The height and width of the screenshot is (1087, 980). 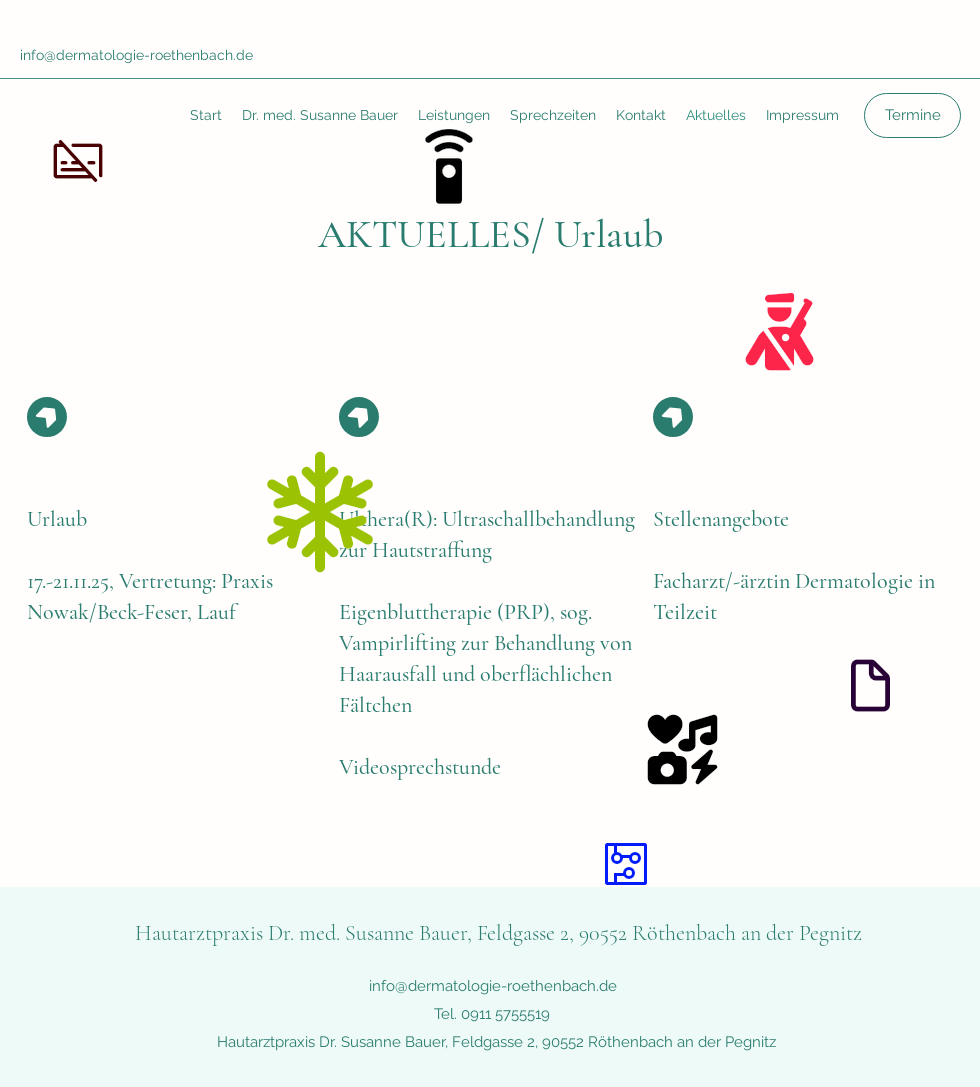 What do you see at coordinates (779, 331) in the screenshot?
I see `indicates military or armed forces personnel` at bounding box center [779, 331].